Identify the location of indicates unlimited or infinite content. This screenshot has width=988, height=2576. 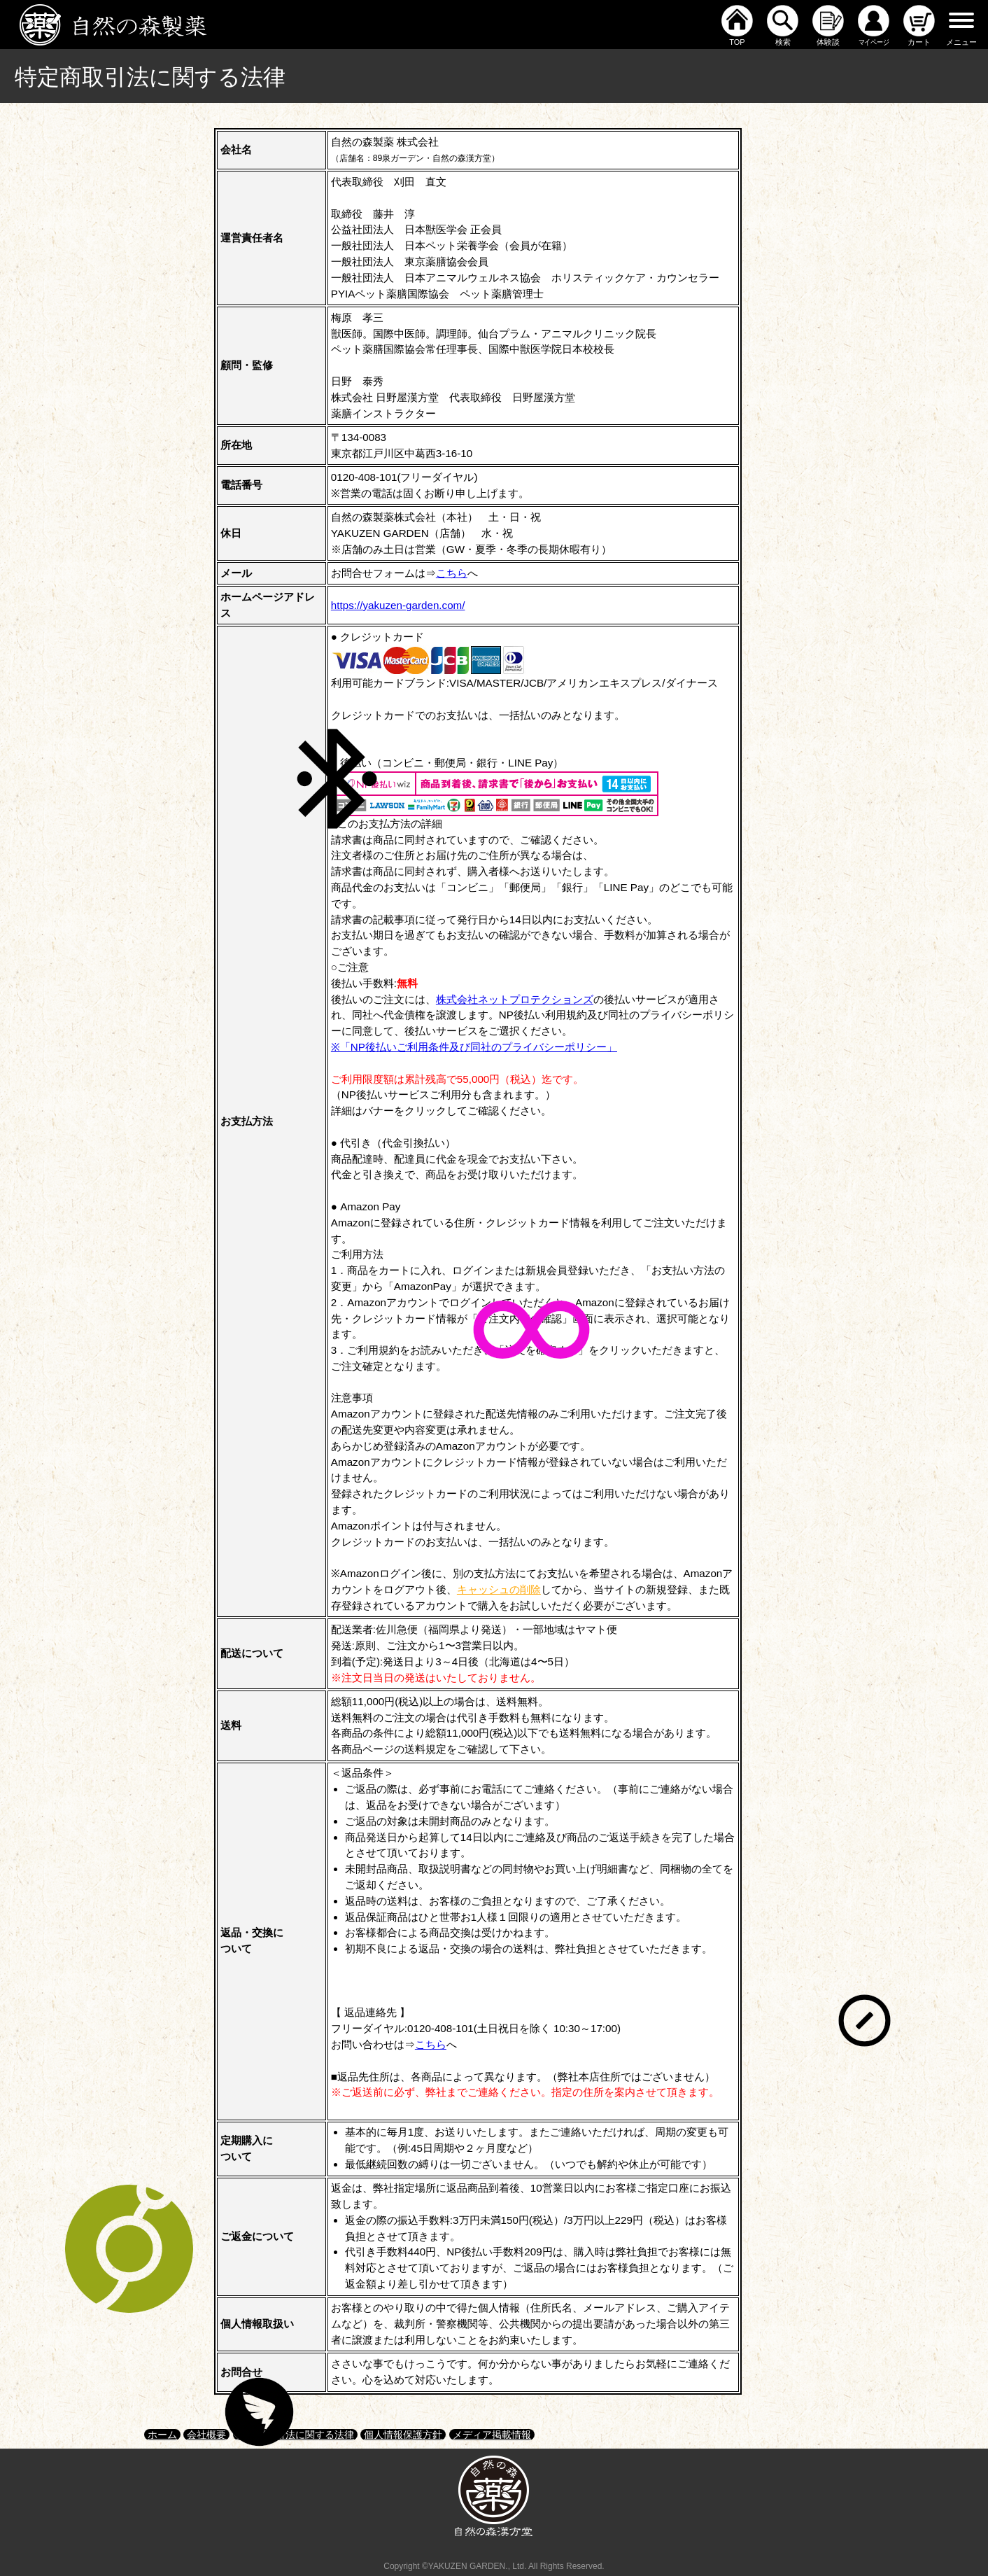
(531, 1329).